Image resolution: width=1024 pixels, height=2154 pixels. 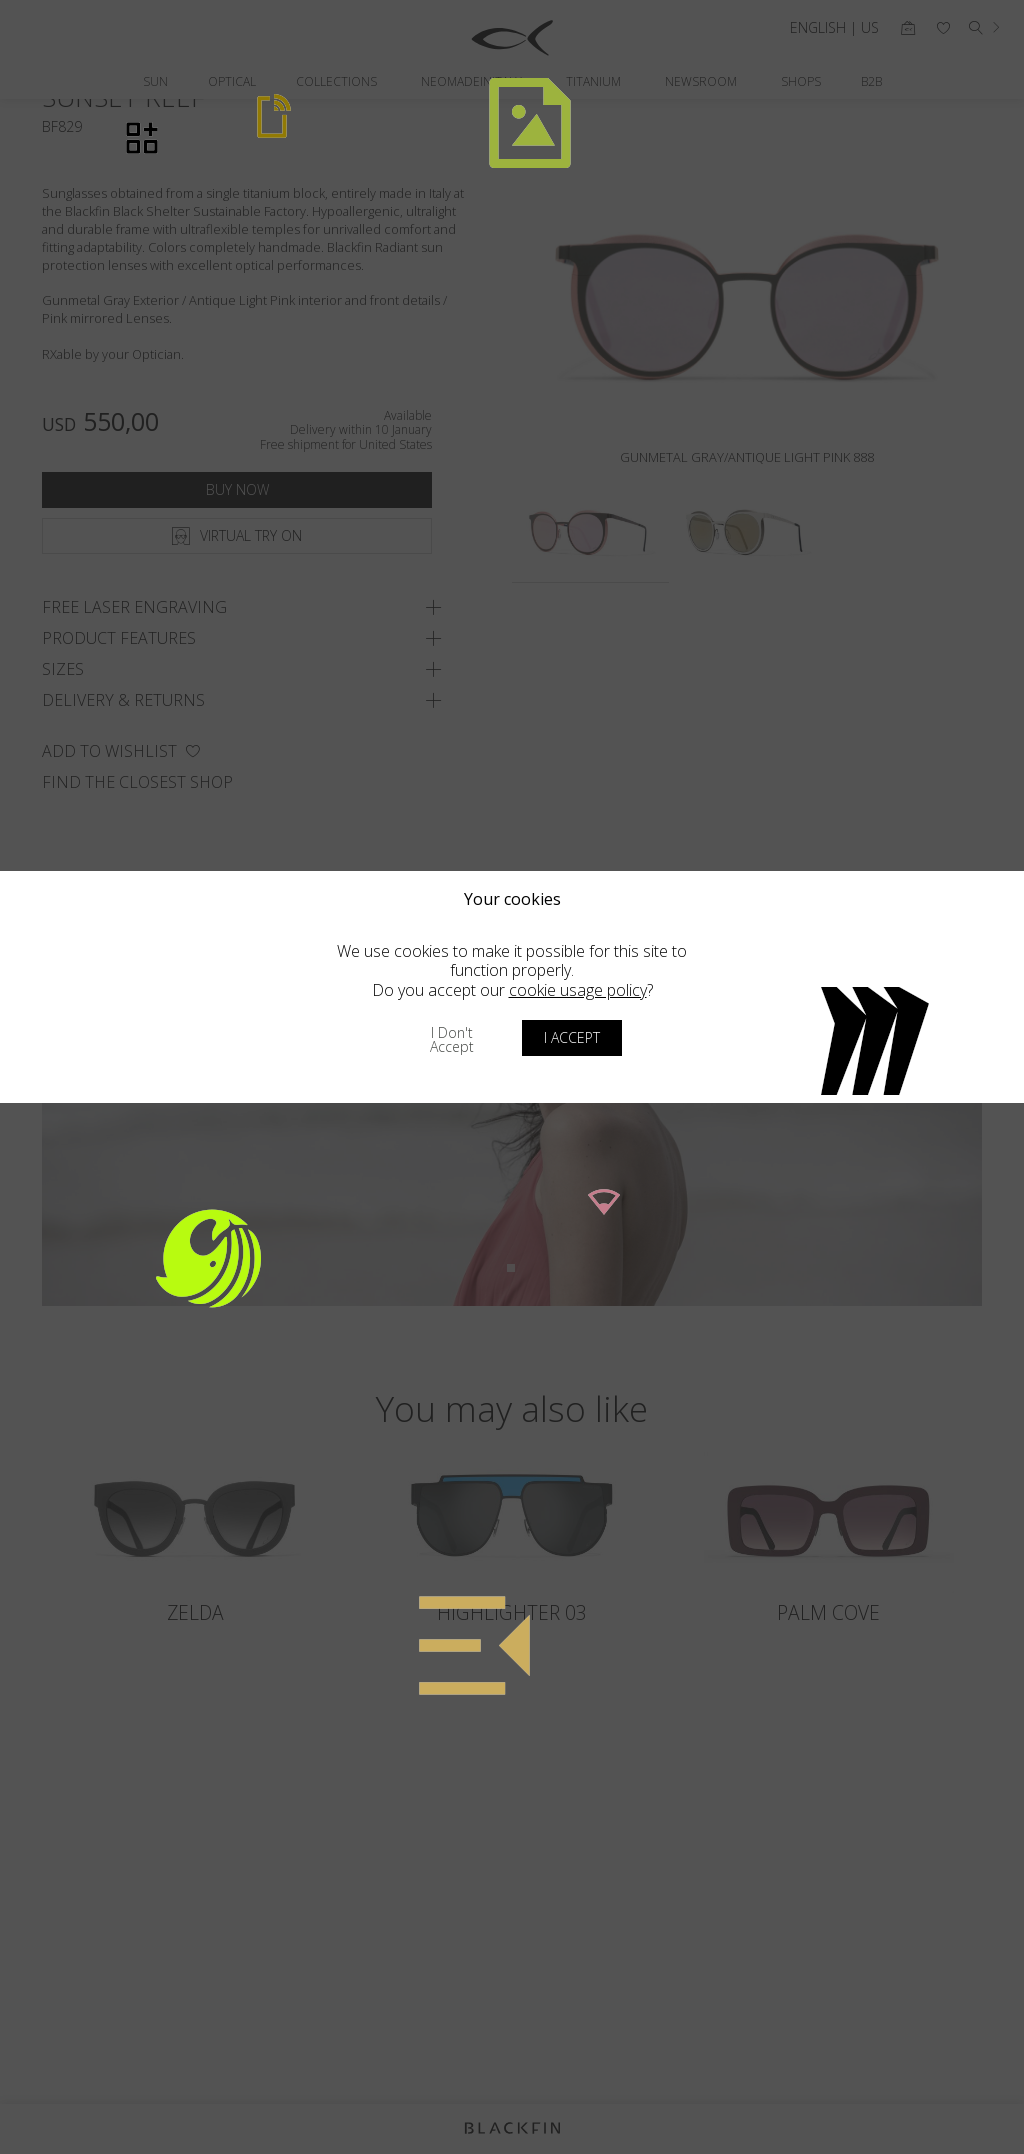 What do you see at coordinates (142, 138) in the screenshot?
I see `add a new function or module` at bounding box center [142, 138].